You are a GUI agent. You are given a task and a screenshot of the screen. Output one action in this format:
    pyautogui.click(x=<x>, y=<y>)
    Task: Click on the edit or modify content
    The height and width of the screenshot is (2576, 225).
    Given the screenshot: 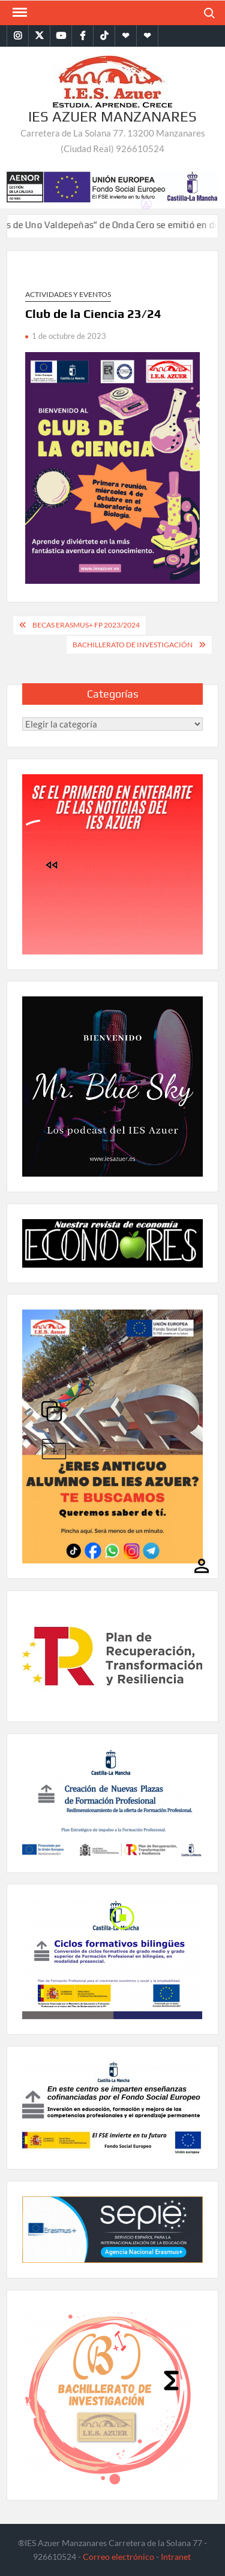 What is the action you would take?
    pyautogui.click(x=146, y=204)
    